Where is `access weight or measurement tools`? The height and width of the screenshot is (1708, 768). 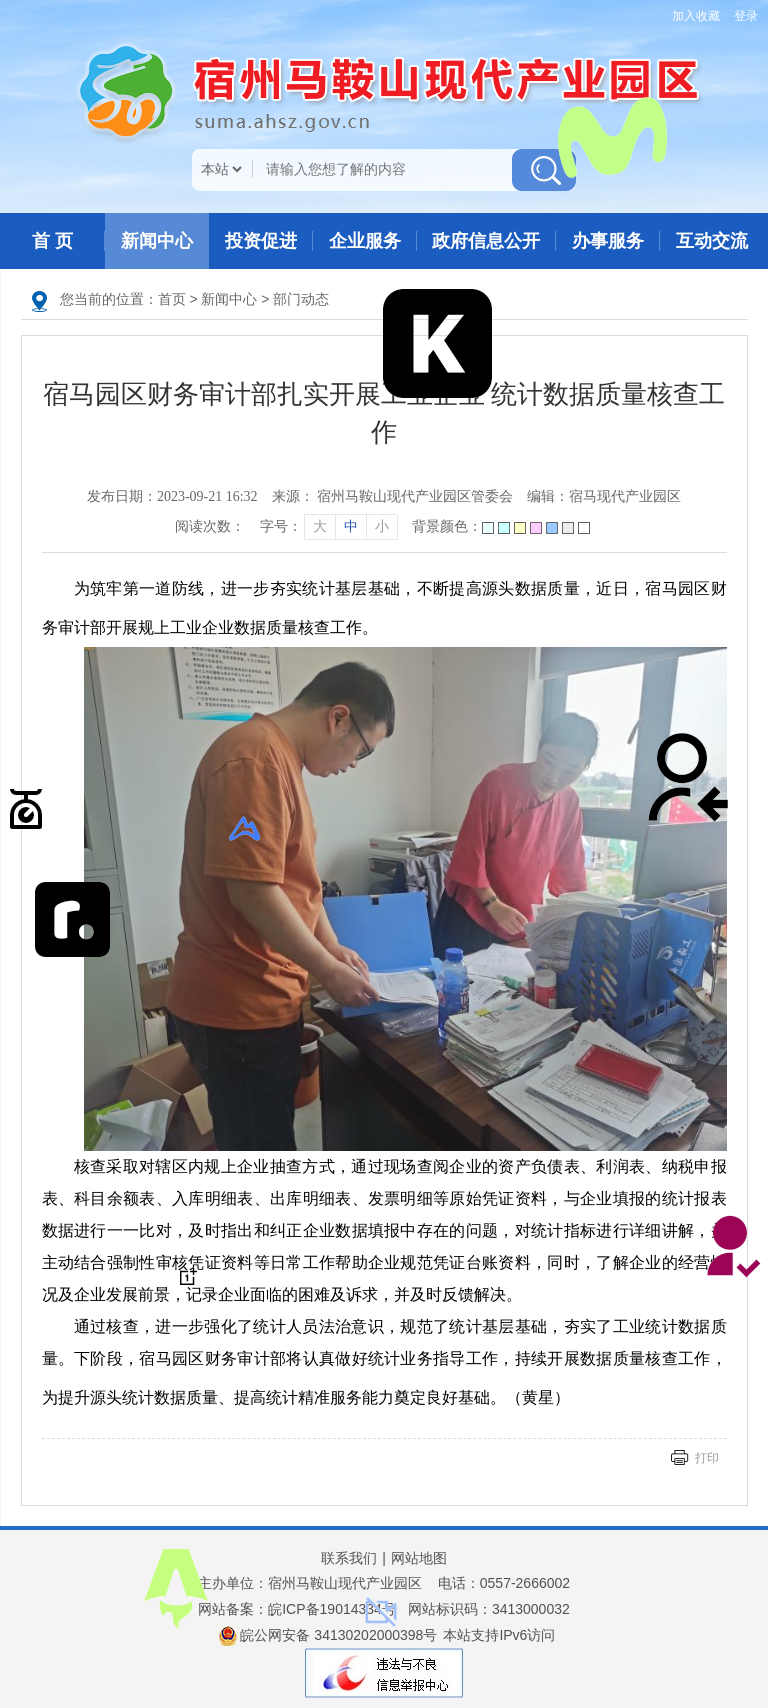 access weight or measurement tools is located at coordinates (26, 809).